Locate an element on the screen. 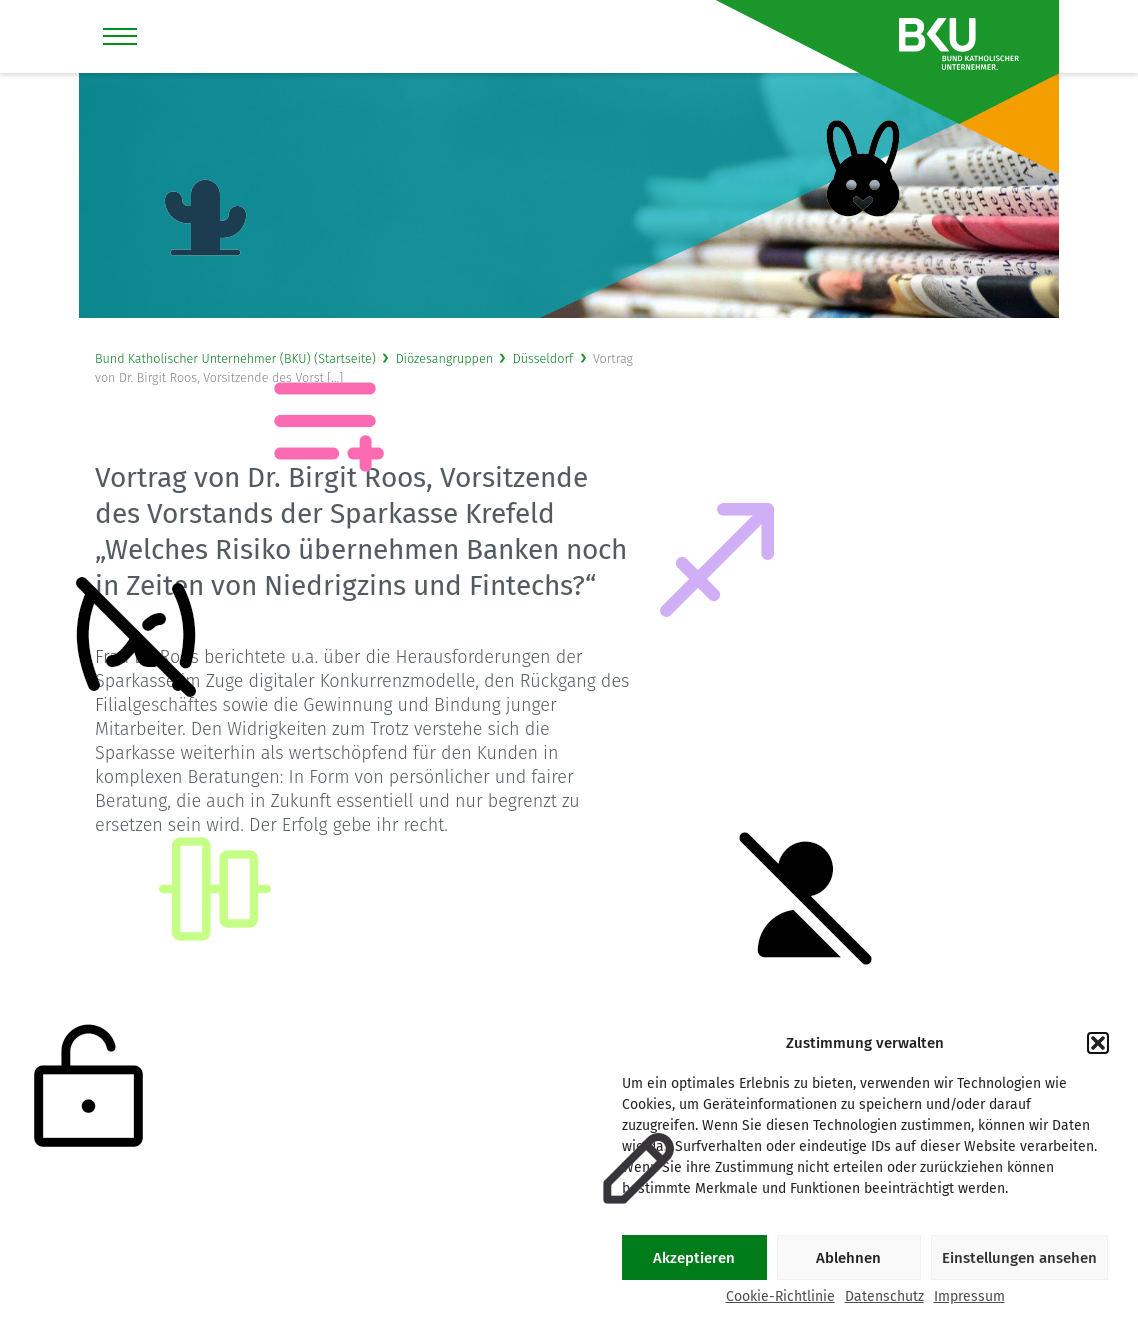 This screenshot has width=1138, height=1330. add a new item to the list is located at coordinates (325, 421).